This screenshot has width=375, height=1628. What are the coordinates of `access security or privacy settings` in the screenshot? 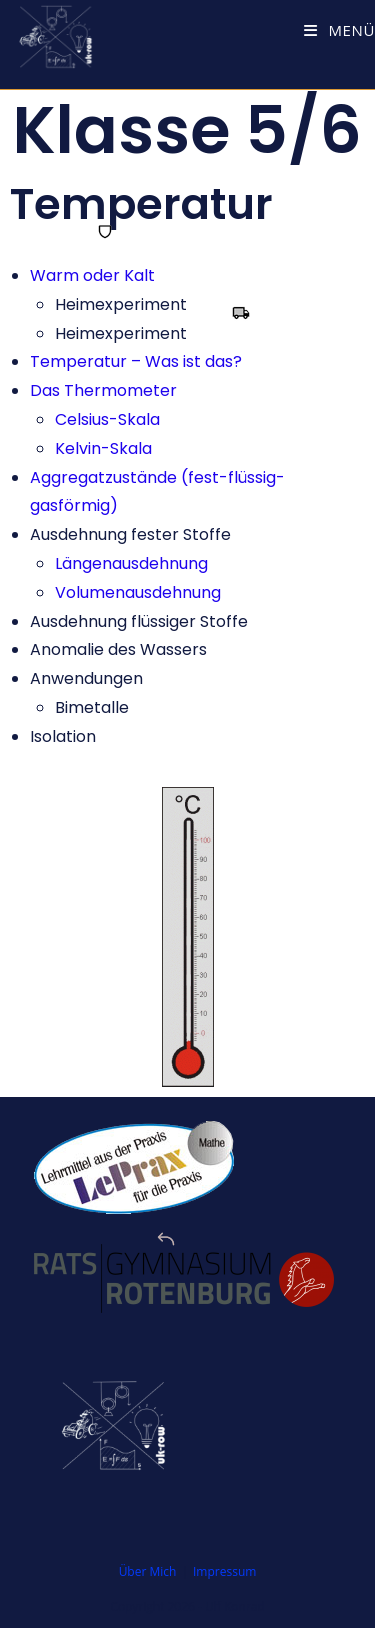 It's located at (105, 231).